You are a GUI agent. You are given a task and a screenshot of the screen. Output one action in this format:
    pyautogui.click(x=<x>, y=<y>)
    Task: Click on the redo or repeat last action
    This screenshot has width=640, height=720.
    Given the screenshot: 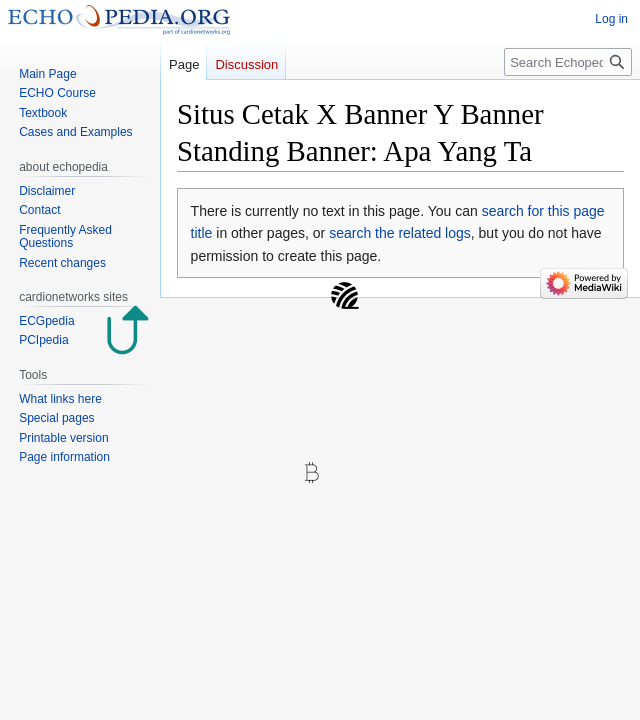 What is the action you would take?
    pyautogui.click(x=126, y=330)
    